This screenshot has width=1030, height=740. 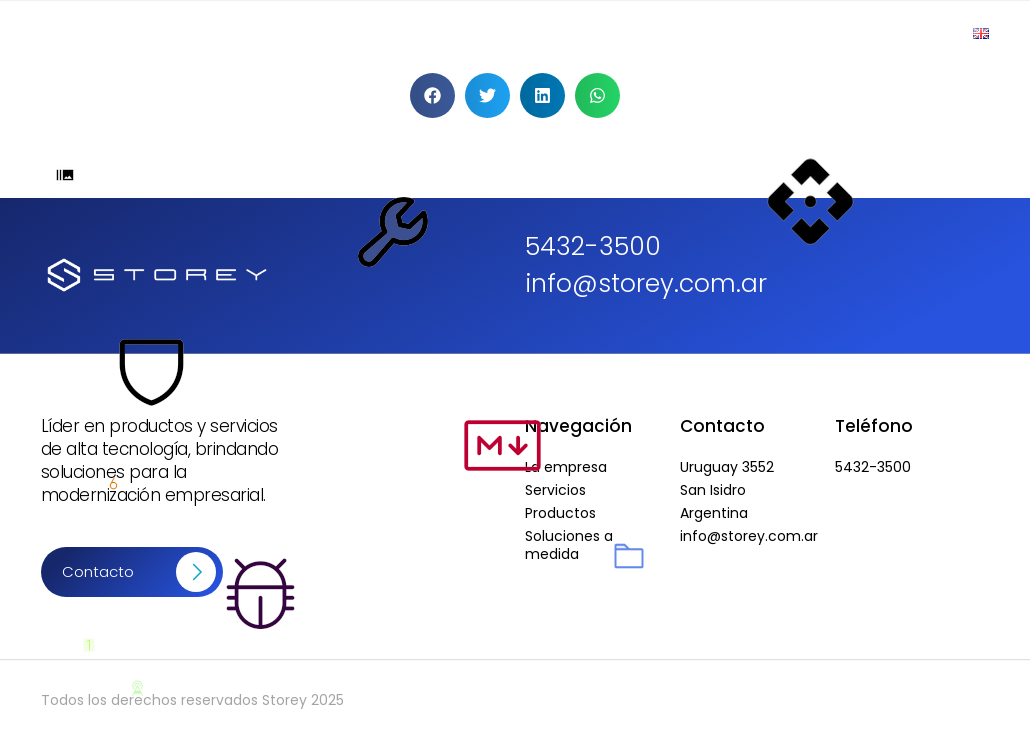 I want to click on open folder to view files, so click(x=629, y=556).